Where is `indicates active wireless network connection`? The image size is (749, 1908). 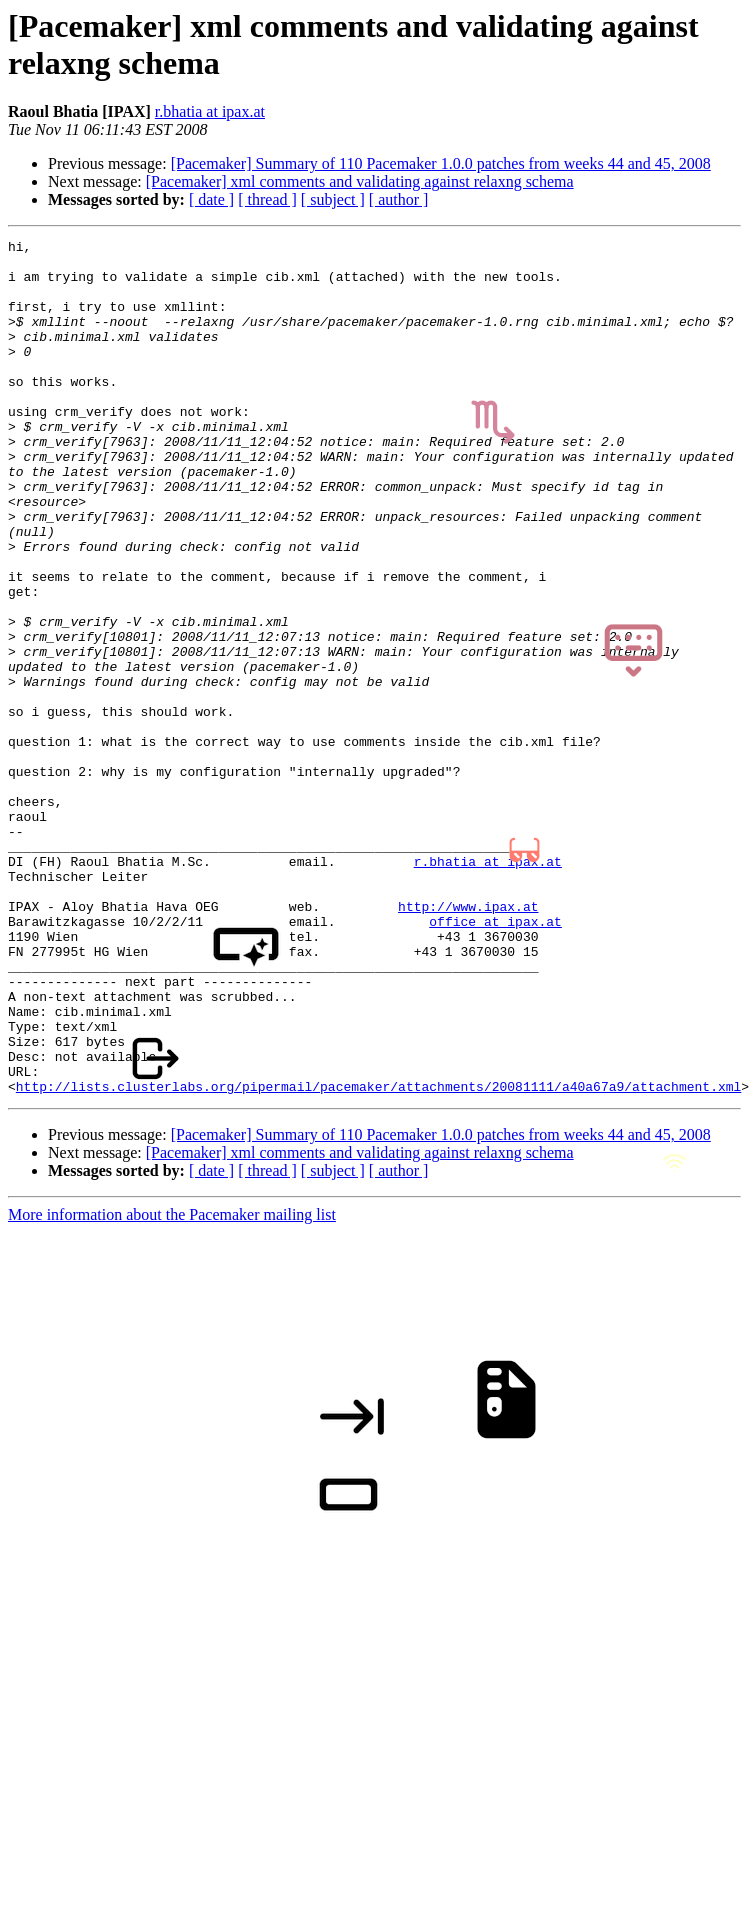
indicates active wireless network connection is located at coordinates (674, 1162).